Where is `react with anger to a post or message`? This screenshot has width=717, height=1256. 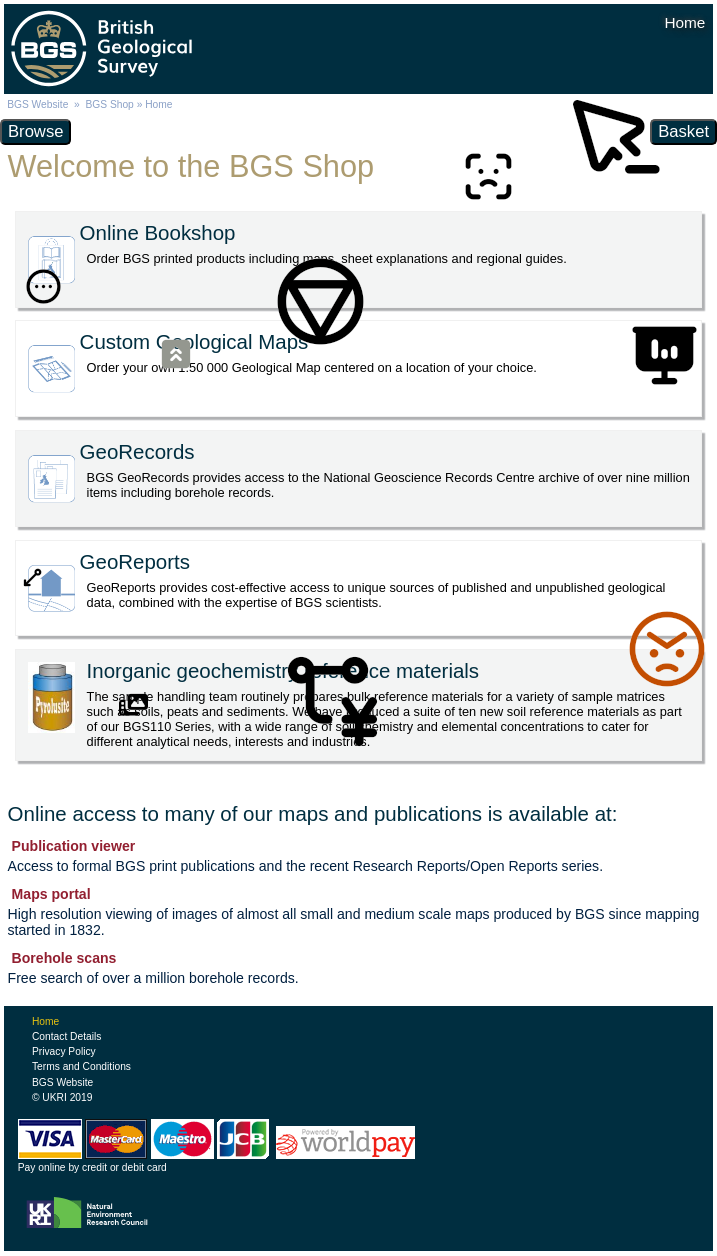 react with anger to a post or message is located at coordinates (667, 649).